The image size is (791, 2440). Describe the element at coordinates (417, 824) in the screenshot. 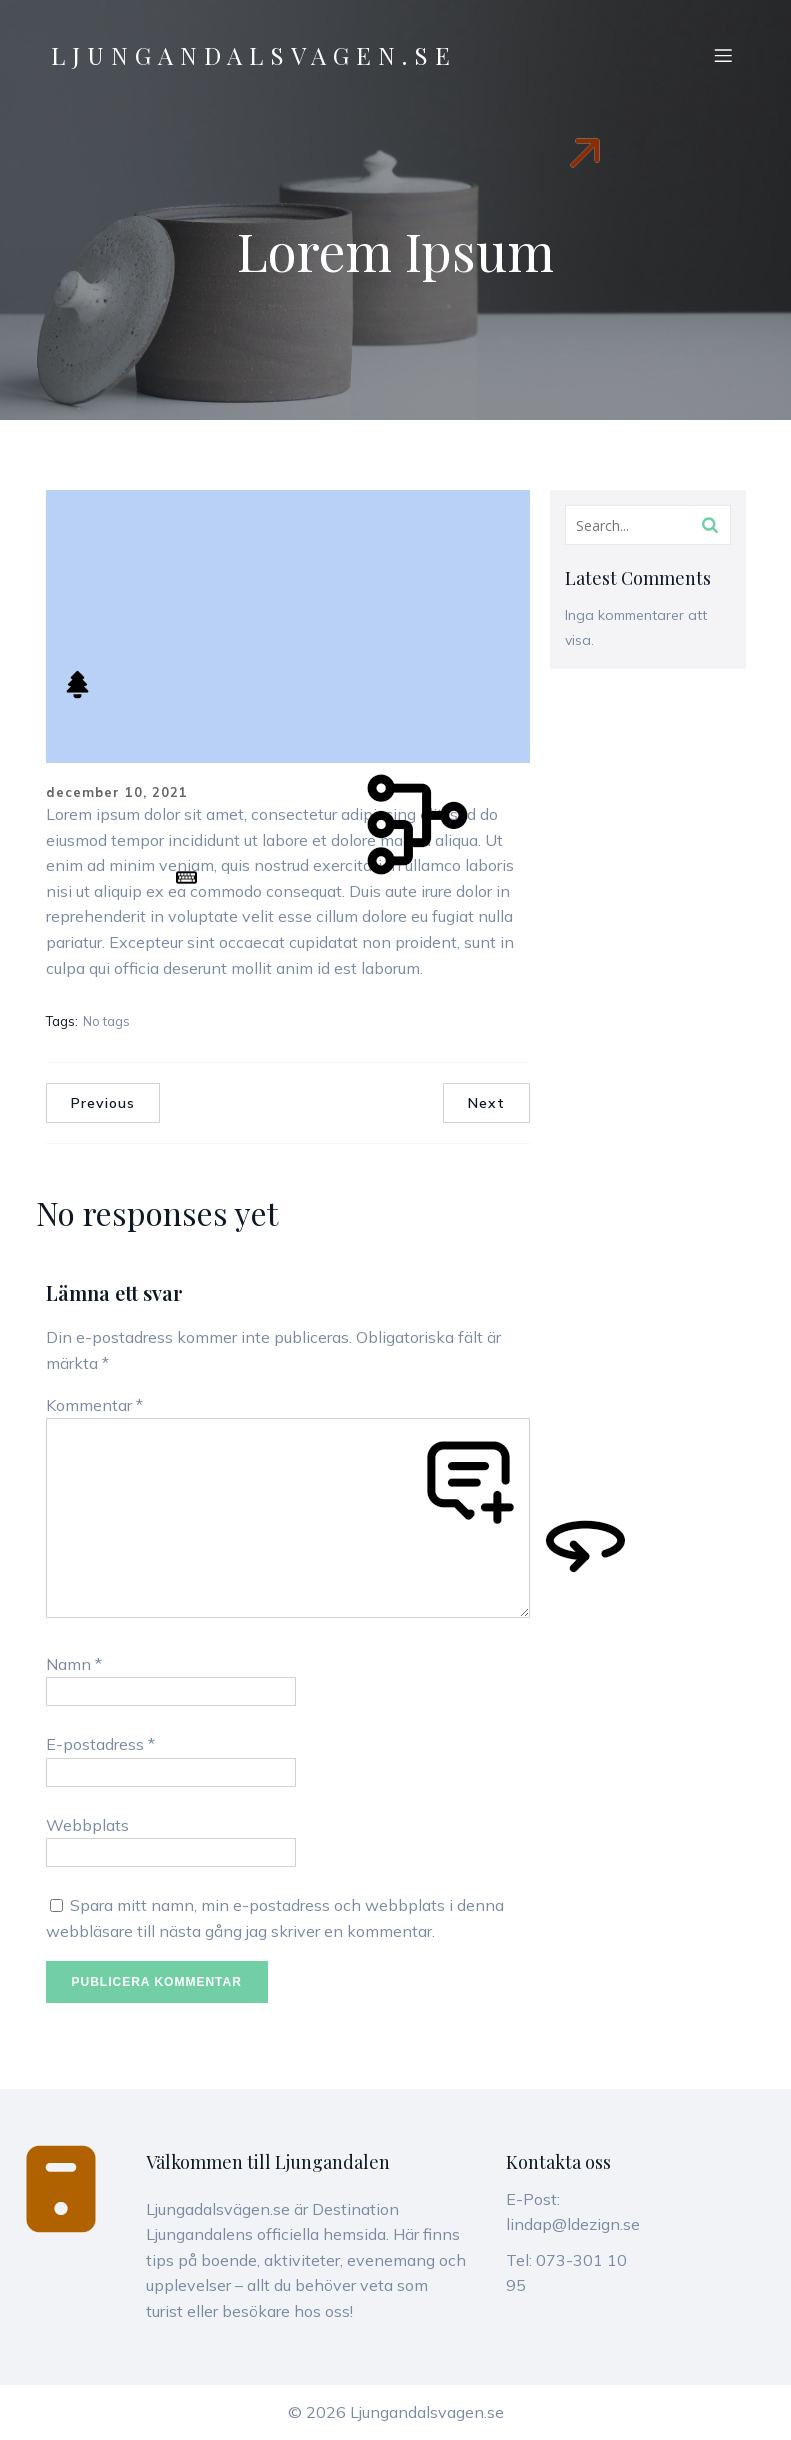

I see `view tournament bracket` at that location.